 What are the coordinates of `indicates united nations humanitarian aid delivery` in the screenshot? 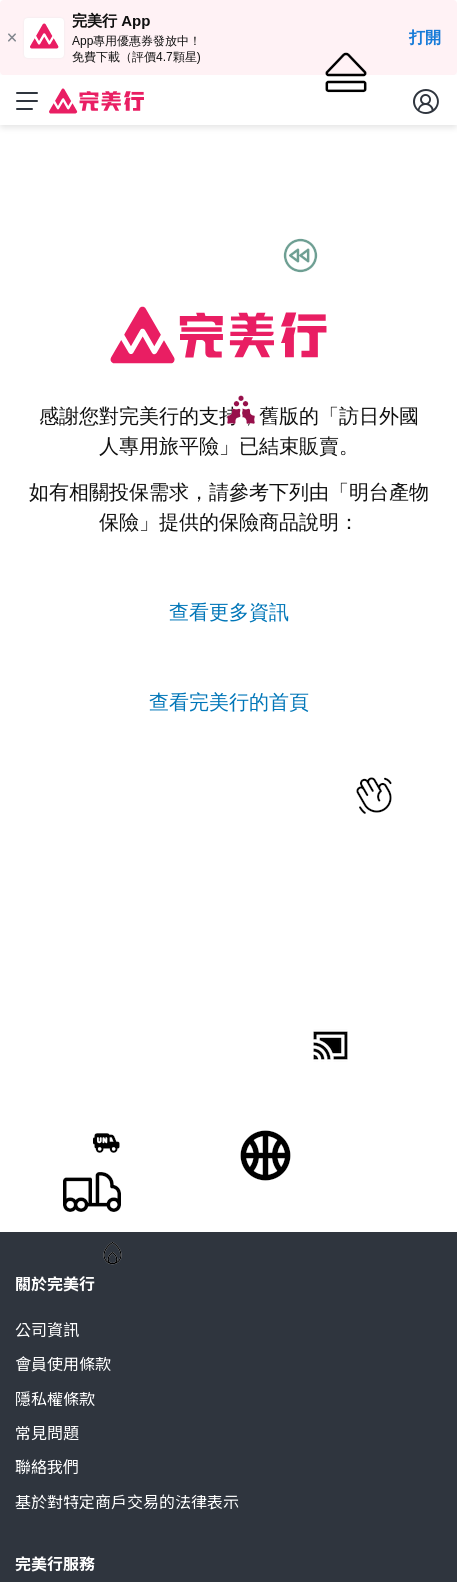 It's located at (107, 1143).